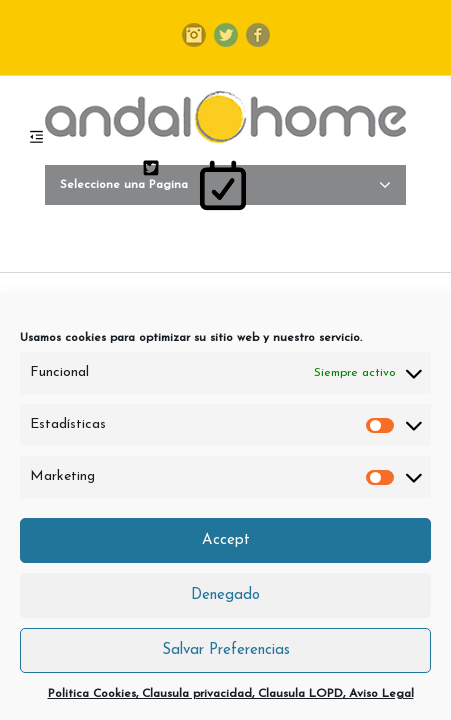 Image resolution: width=451 pixels, height=720 pixels. I want to click on decrease text indentation, so click(36, 136).